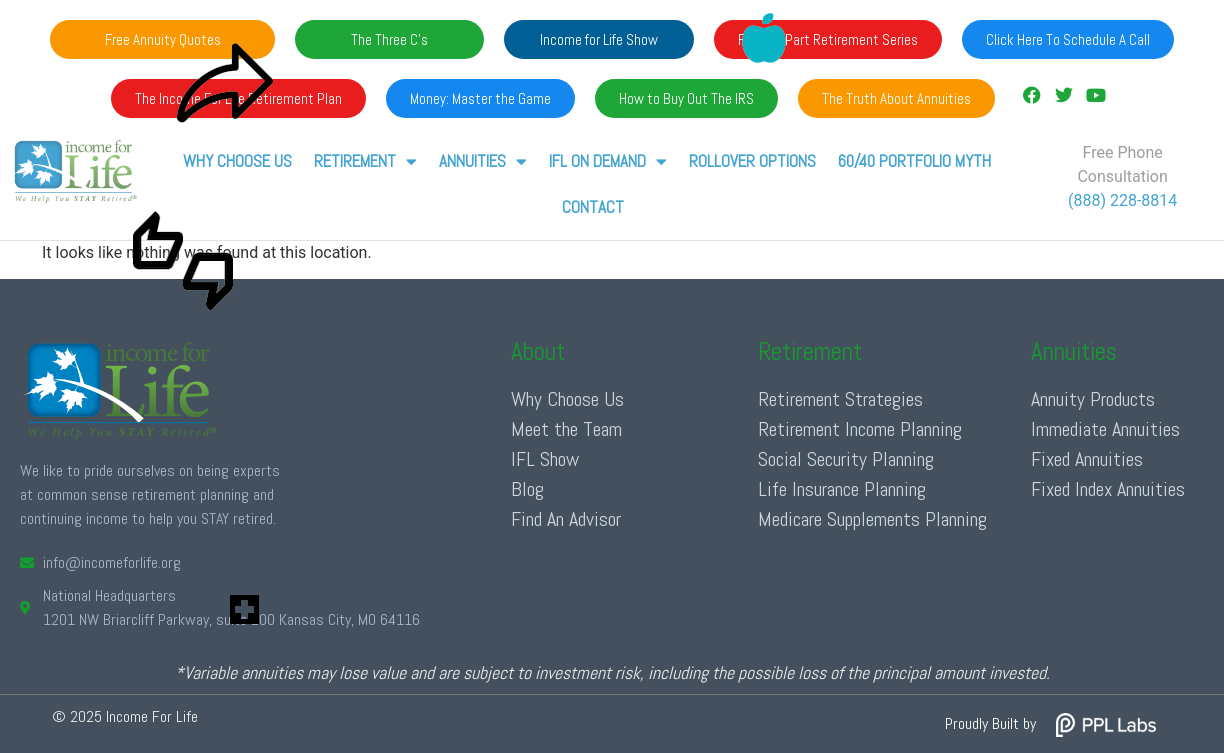 The width and height of the screenshot is (1224, 753). What do you see at coordinates (244, 609) in the screenshot?
I see `find nearby hospitals or medical facilities` at bounding box center [244, 609].